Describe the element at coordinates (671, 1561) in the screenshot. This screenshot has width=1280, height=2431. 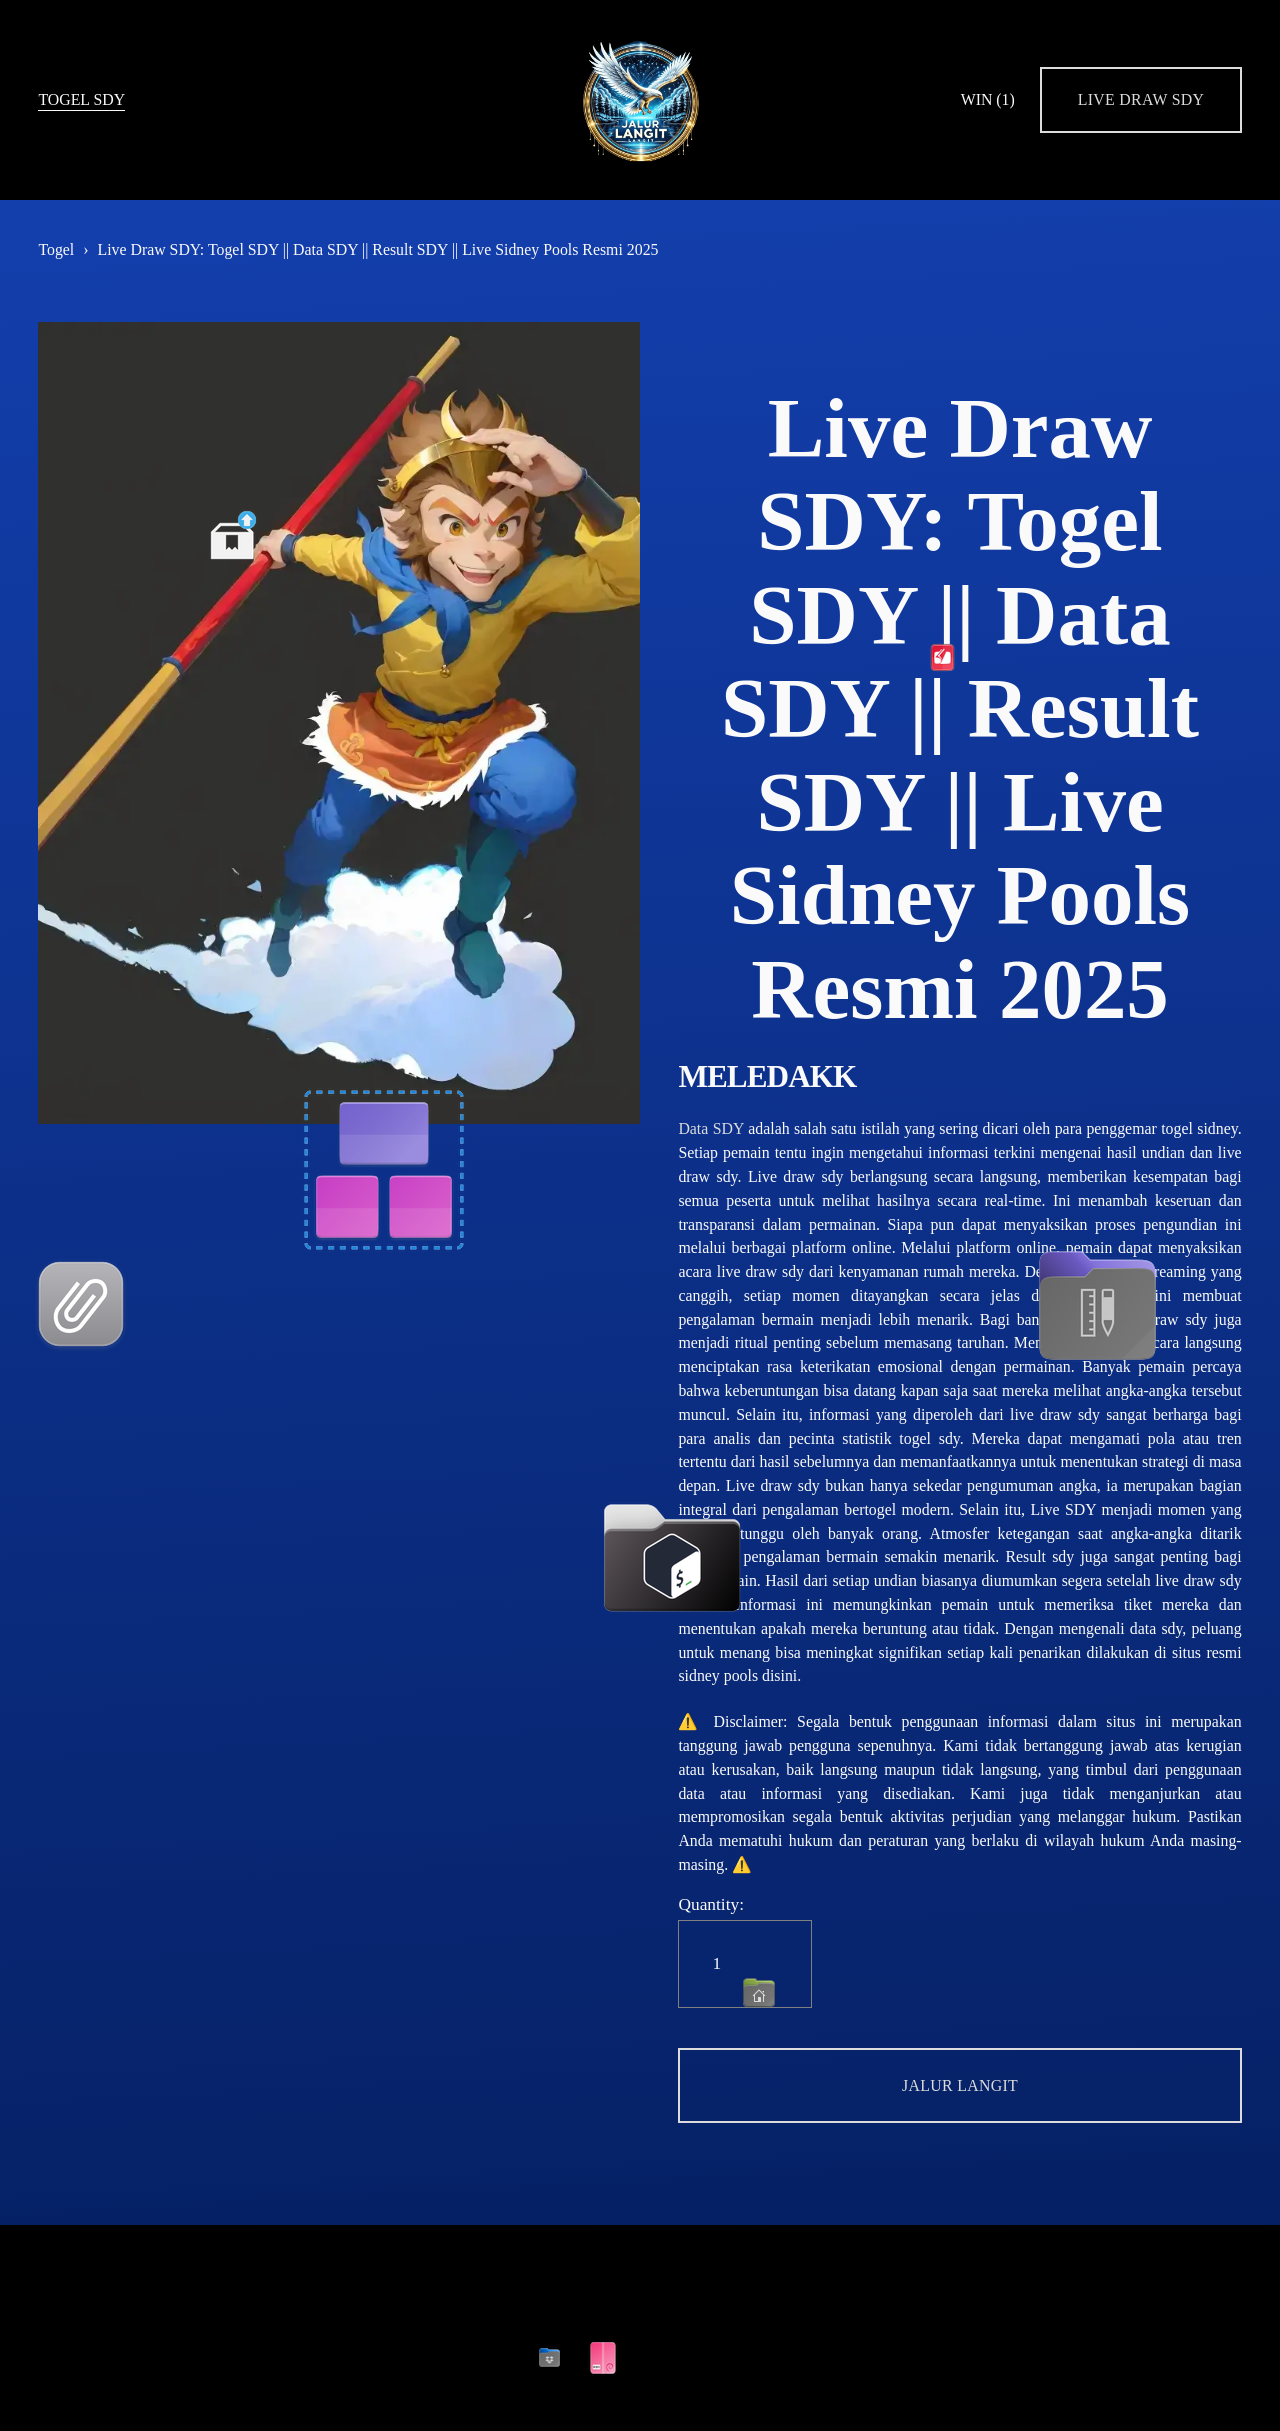
I see `open folder containing bash scripts` at that location.